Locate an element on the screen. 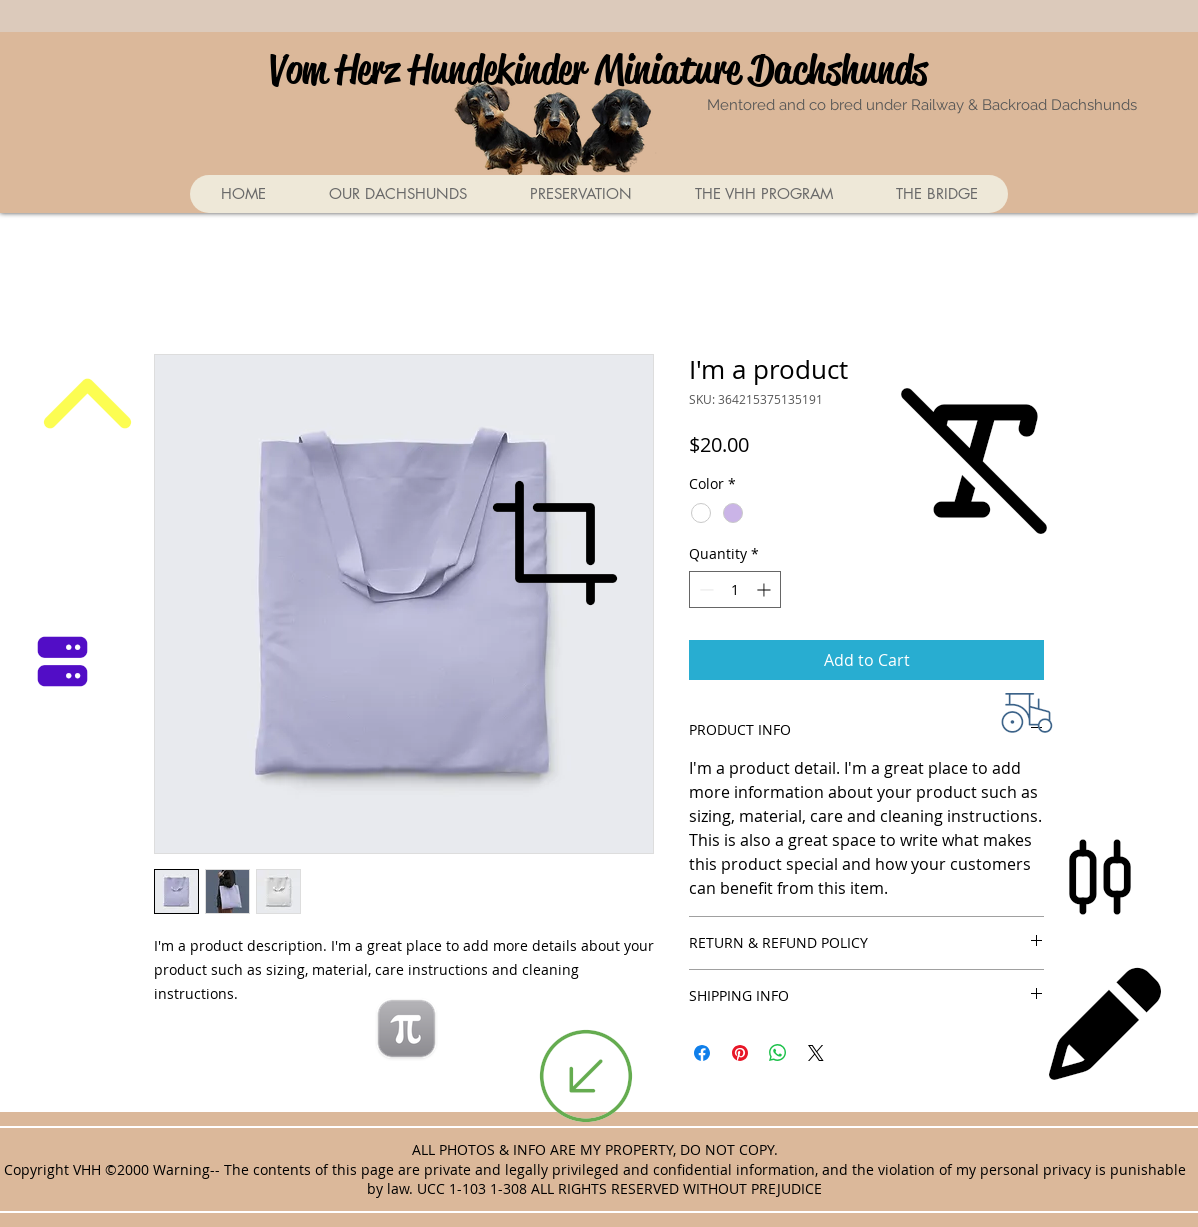 The height and width of the screenshot is (1227, 1198). distribute objects evenly with equal horizontal spacing is located at coordinates (1100, 877).